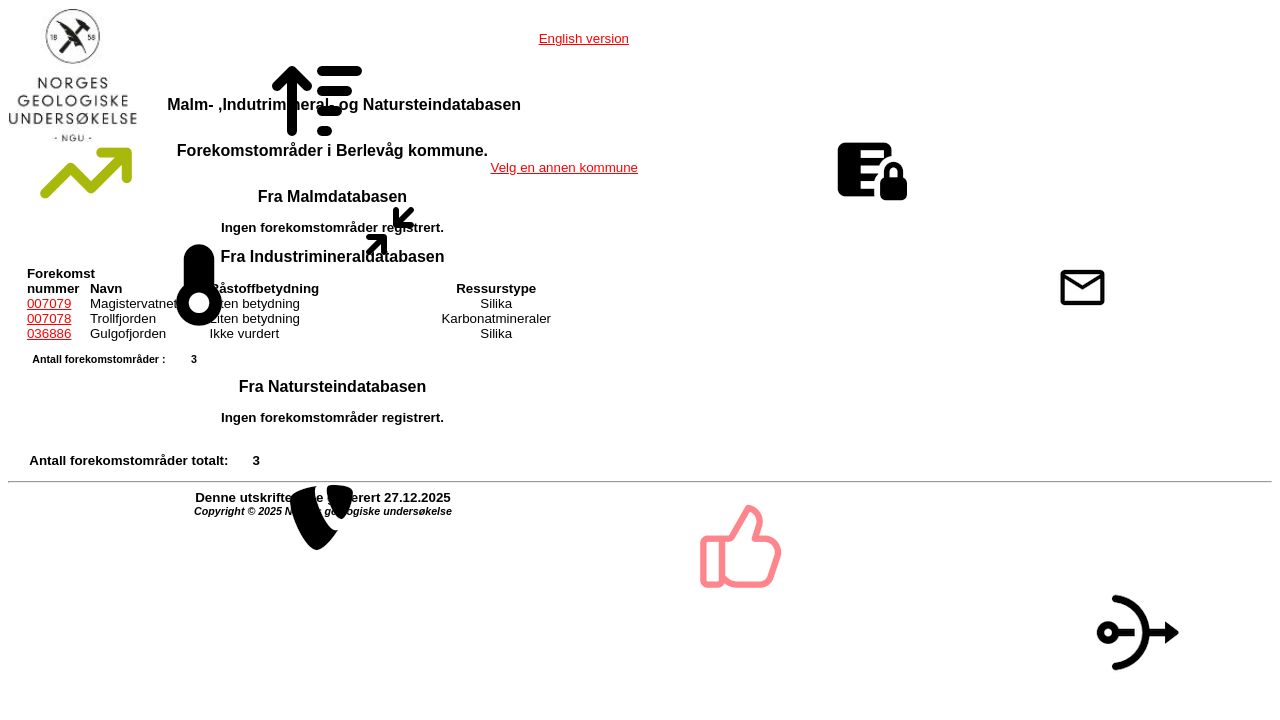 The height and width of the screenshot is (720, 1280). What do you see at coordinates (1138, 632) in the screenshot?
I see `network address translation settings` at bounding box center [1138, 632].